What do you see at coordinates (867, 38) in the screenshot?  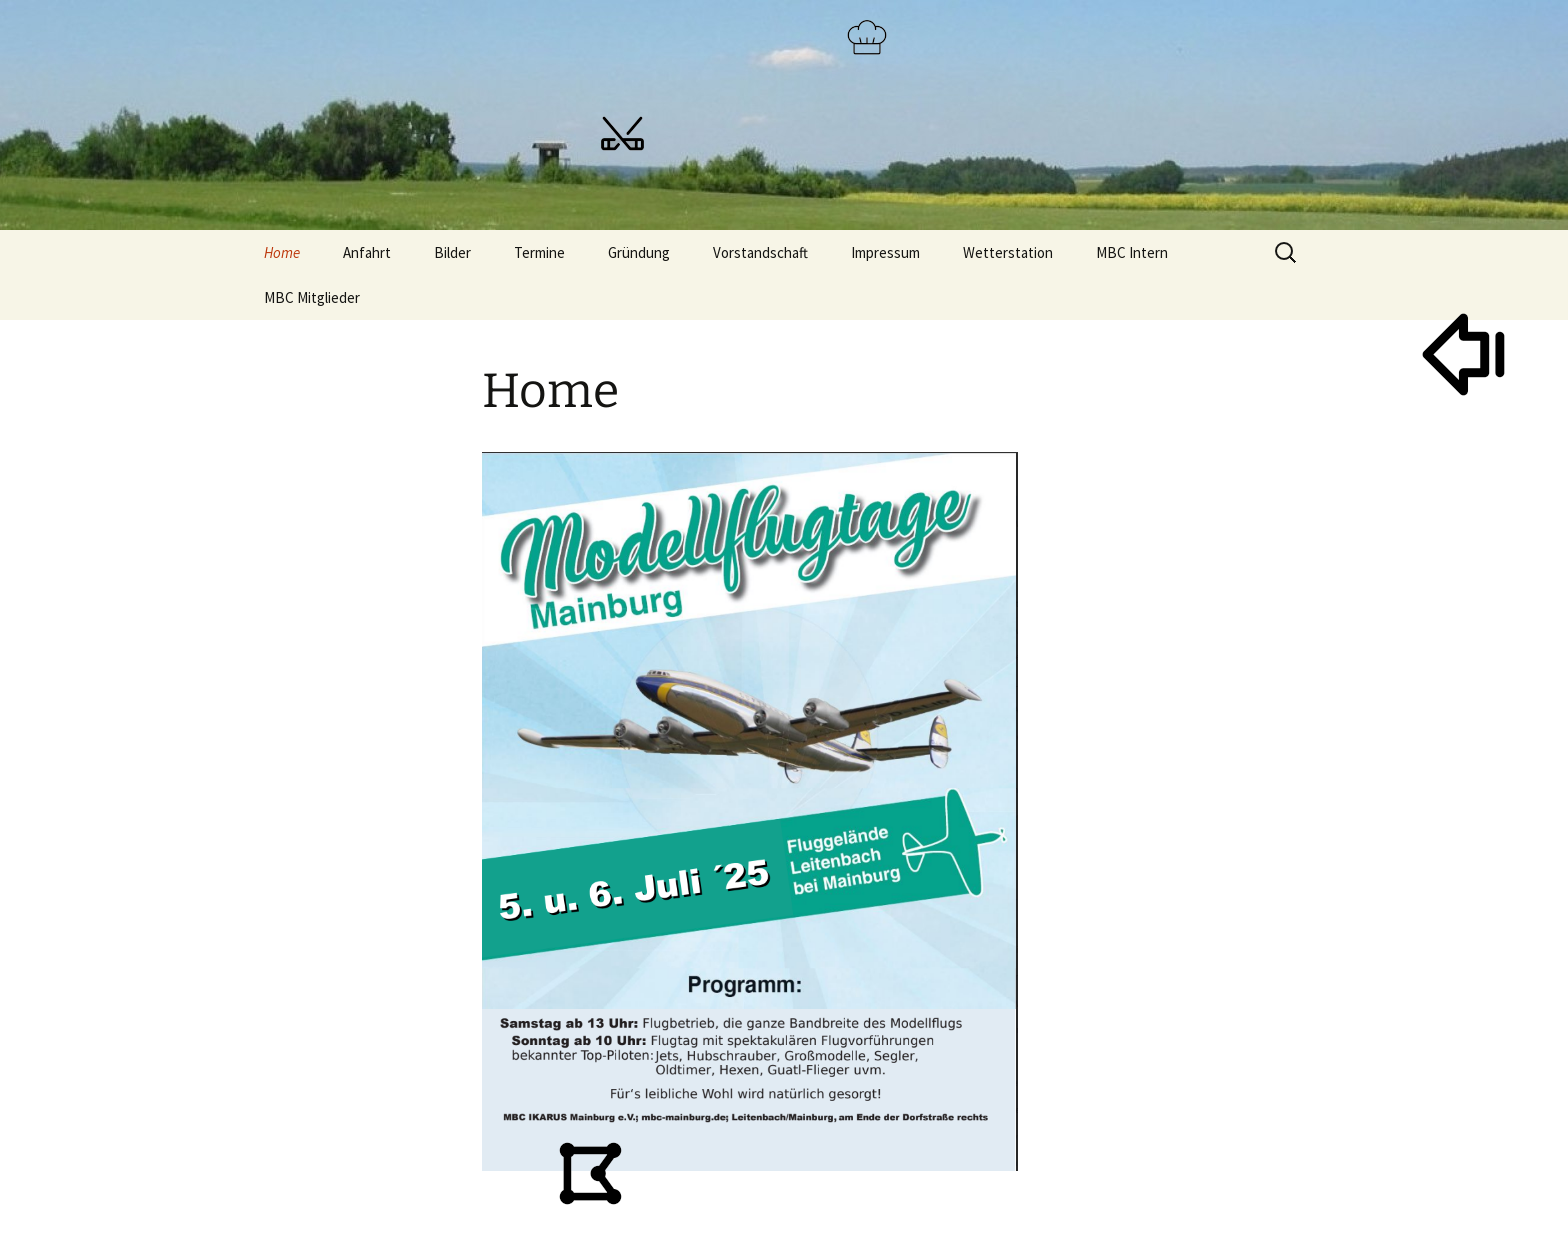 I see `browse cooking or recipe content` at bounding box center [867, 38].